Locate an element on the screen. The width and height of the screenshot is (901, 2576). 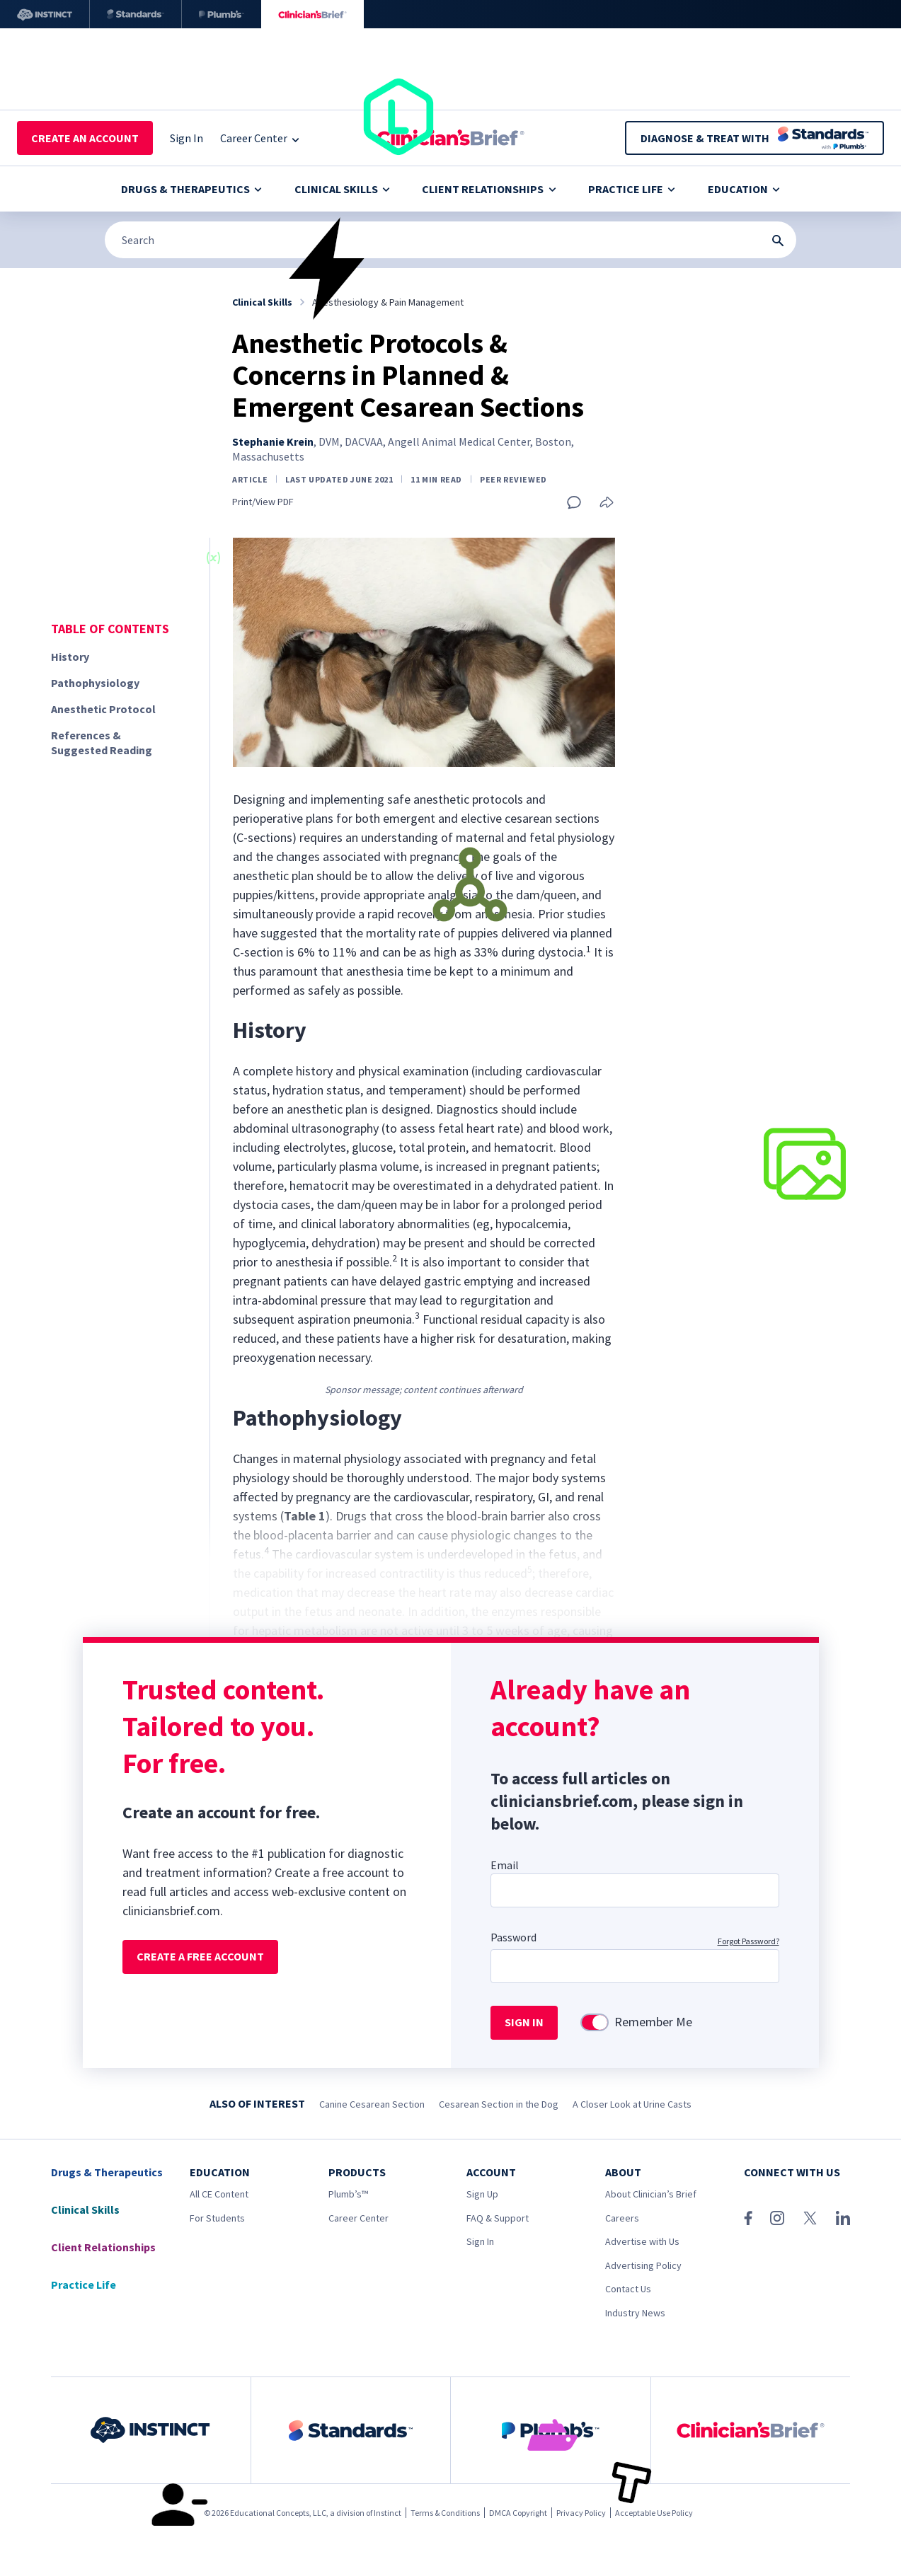
open topbuzz app is located at coordinates (631, 2483).